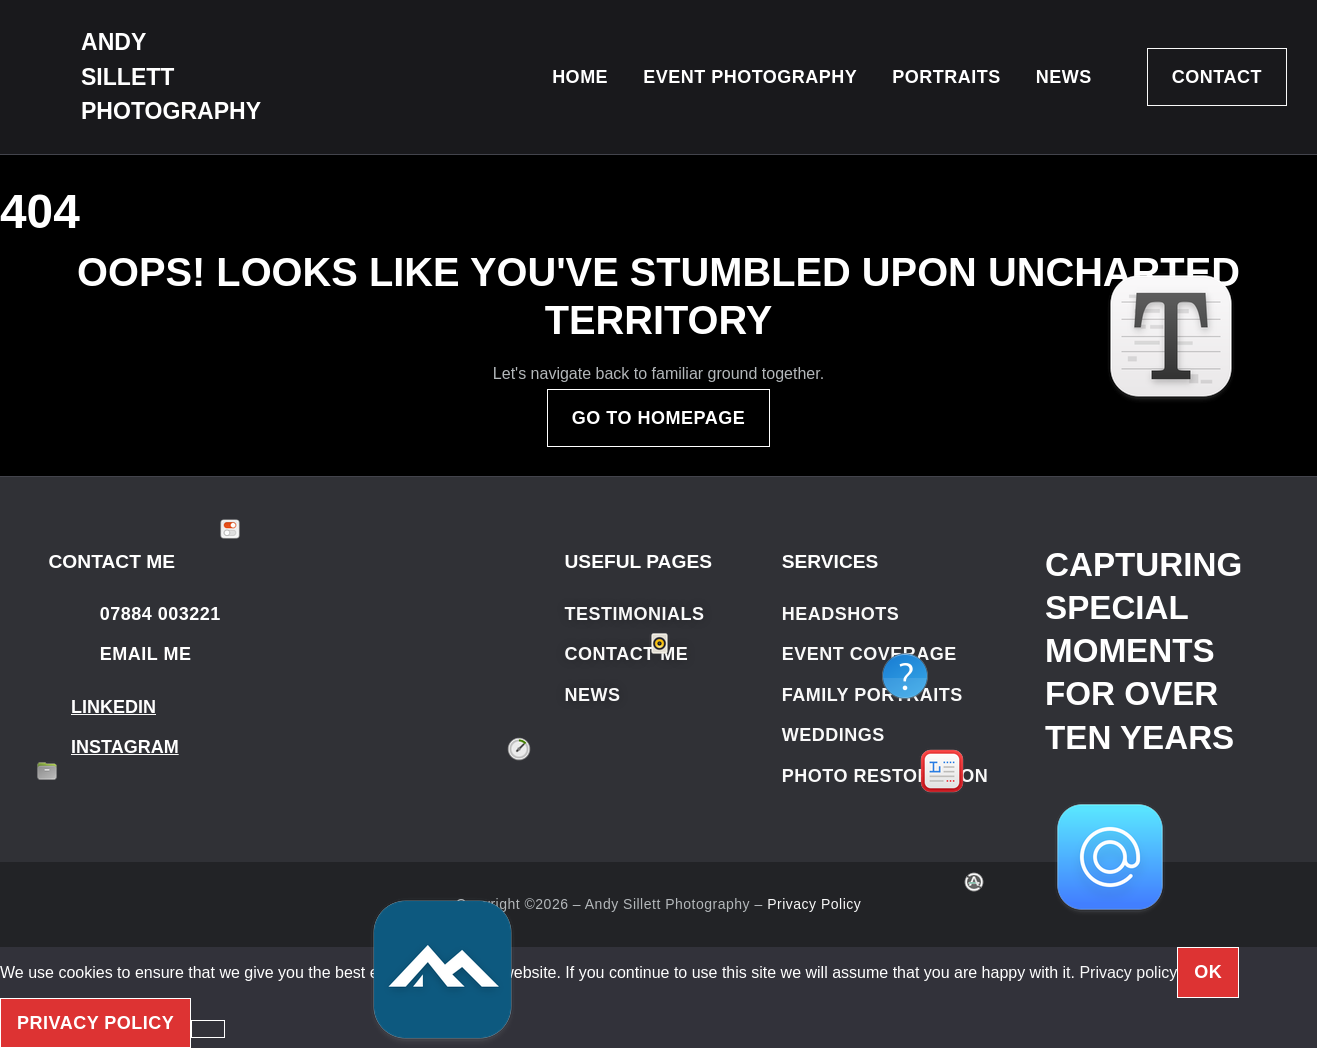  I want to click on open the file manager application, so click(47, 771).